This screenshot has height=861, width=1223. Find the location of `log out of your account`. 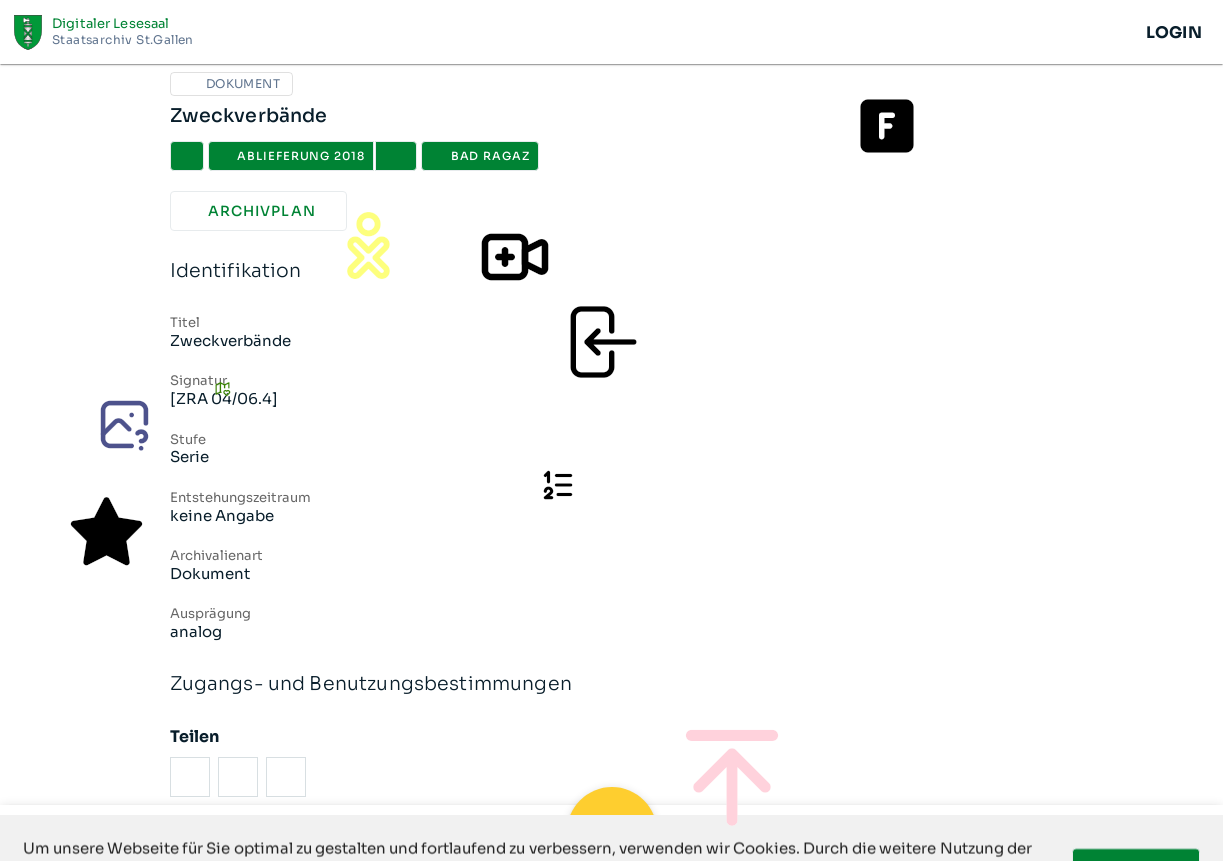

log out of your account is located at coordinates (598, 342).